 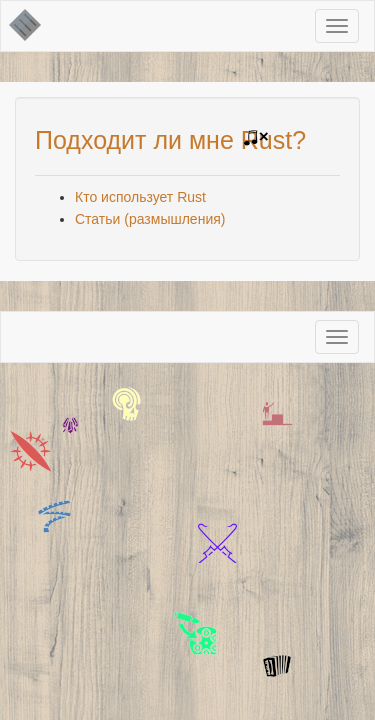 I want to click on mute music or audio, so click(x=256, y=136).